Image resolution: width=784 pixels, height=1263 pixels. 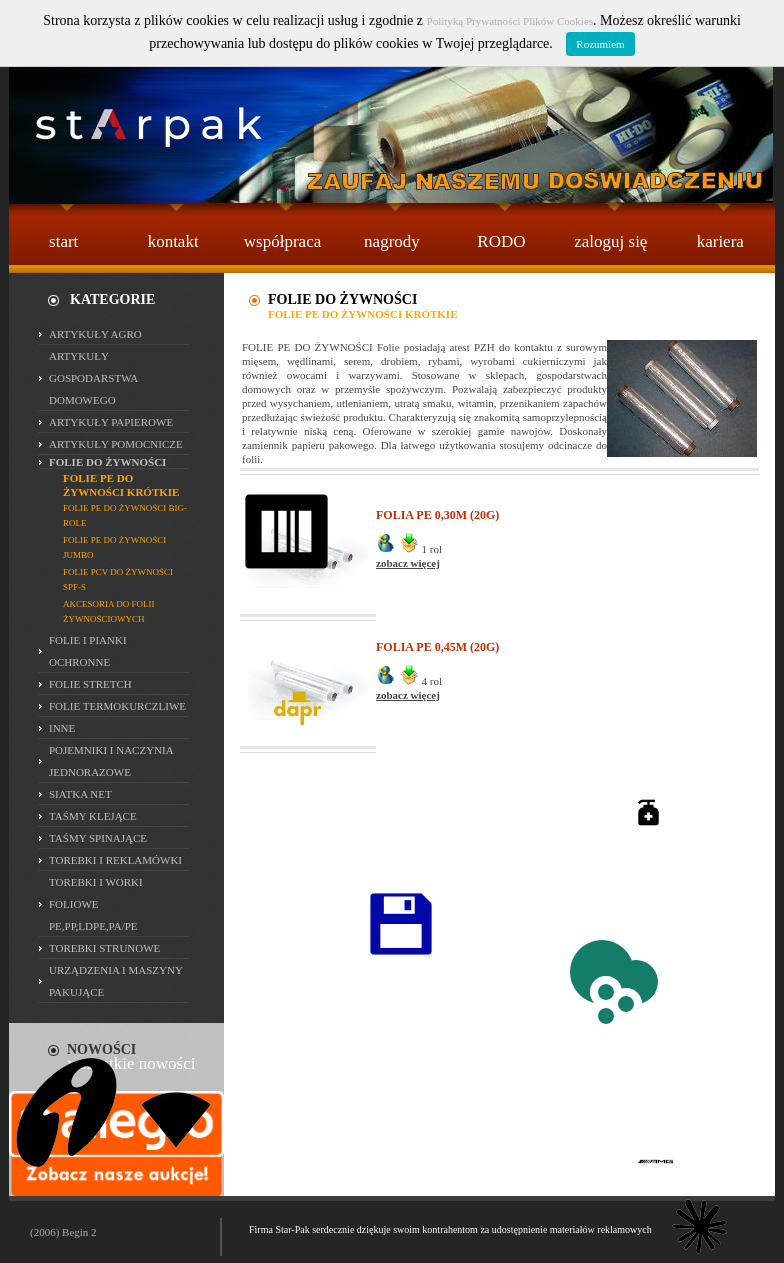 What do you see at coordinates (699, 1226) in the screenshot?
I see `open the Claude AI assistant app` at bounding box center [699, 1226].